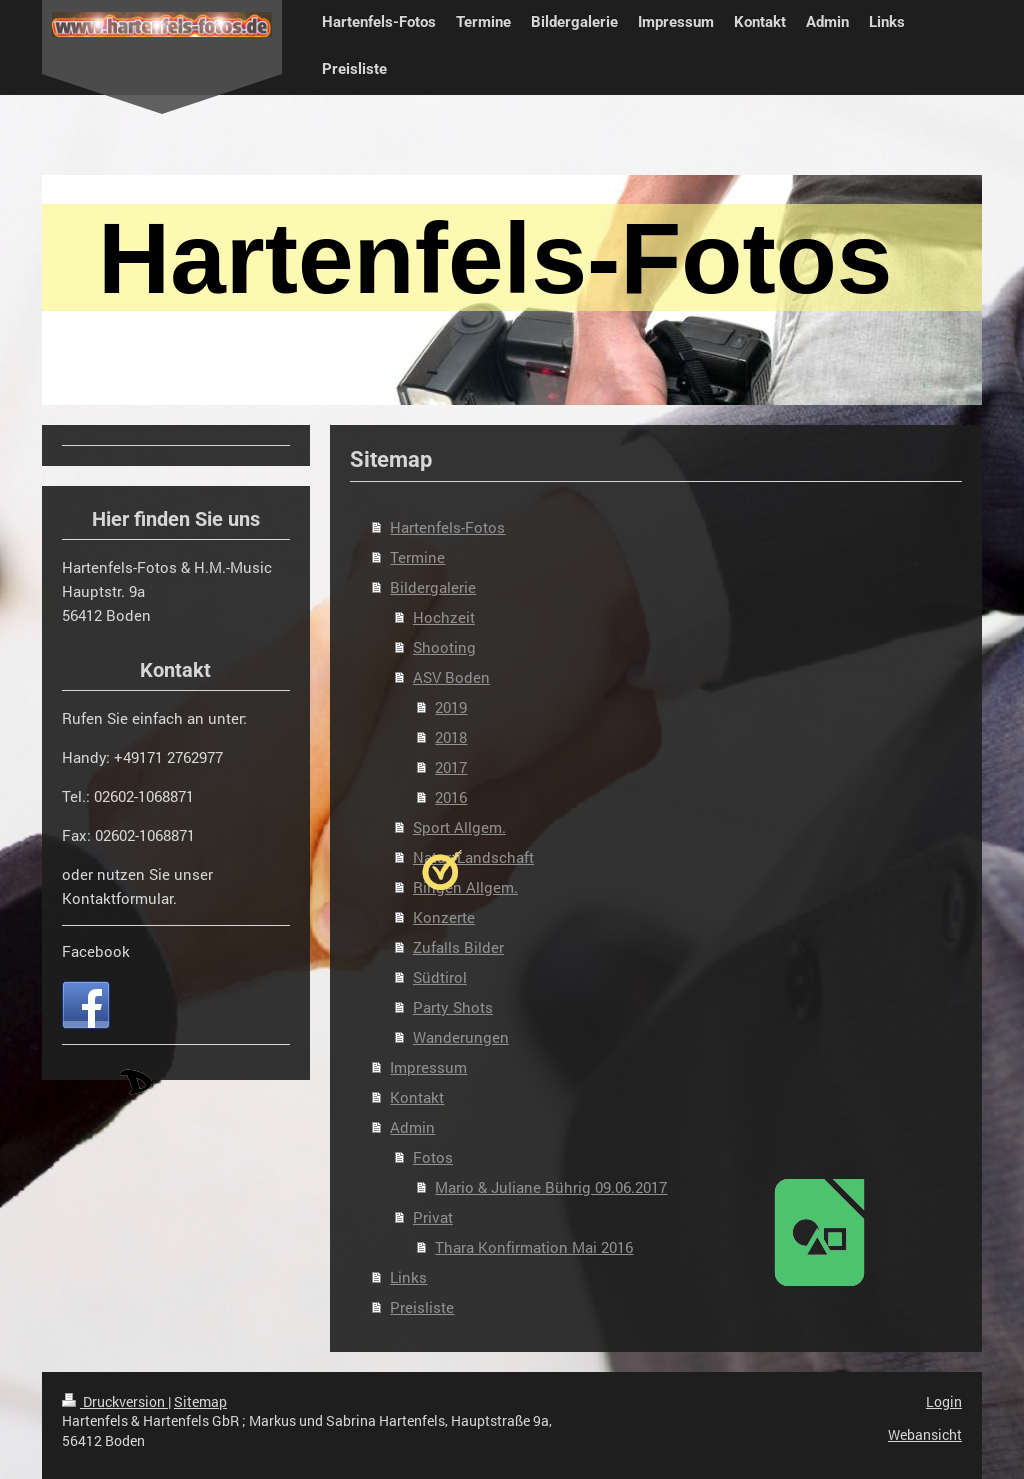  What do you see at coordinates (442, 870) in the screenshot?
I see `symantec security software logo` at bounding box center [442, 870].